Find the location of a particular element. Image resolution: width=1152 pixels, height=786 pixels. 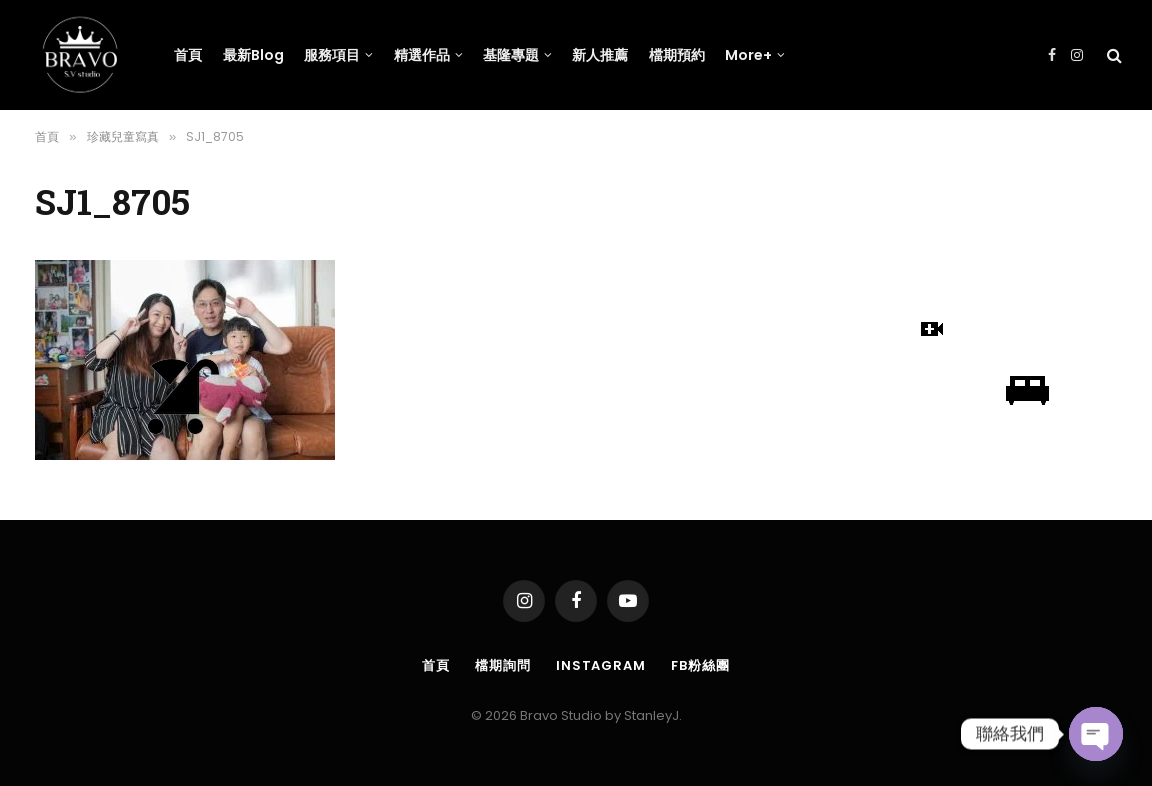

start a new video call is located at coordinates (932, 329).